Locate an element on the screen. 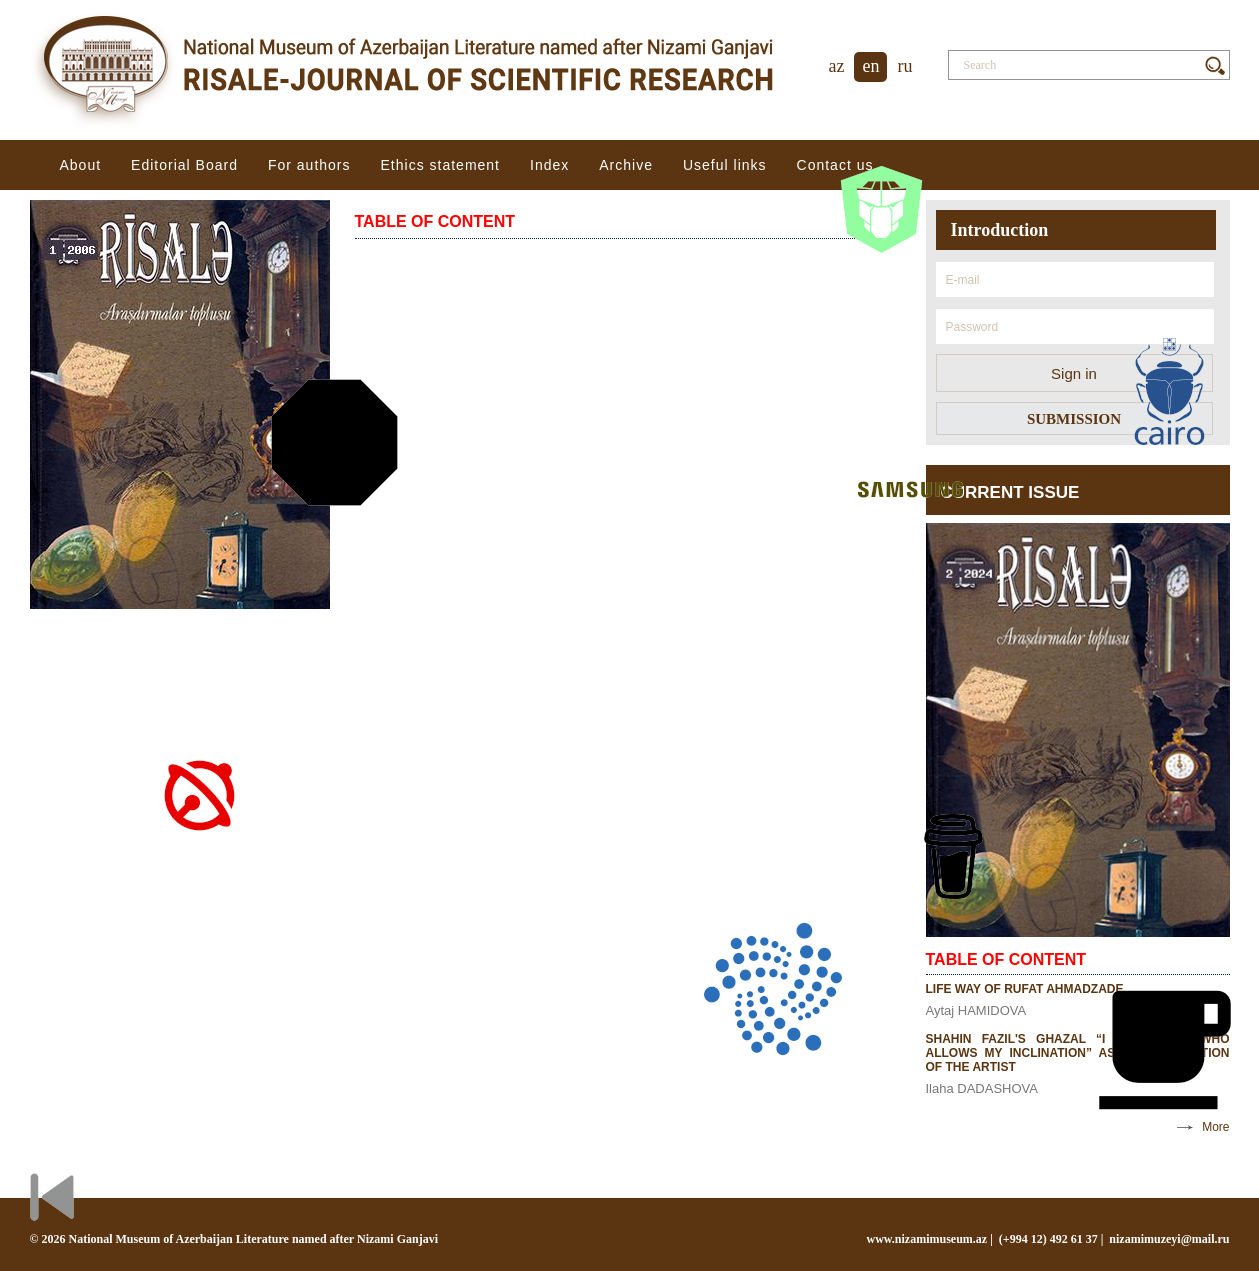 The width and height of the screenshot is (1259, 1271). skip to previous track is located at coordinates (54, 1197).